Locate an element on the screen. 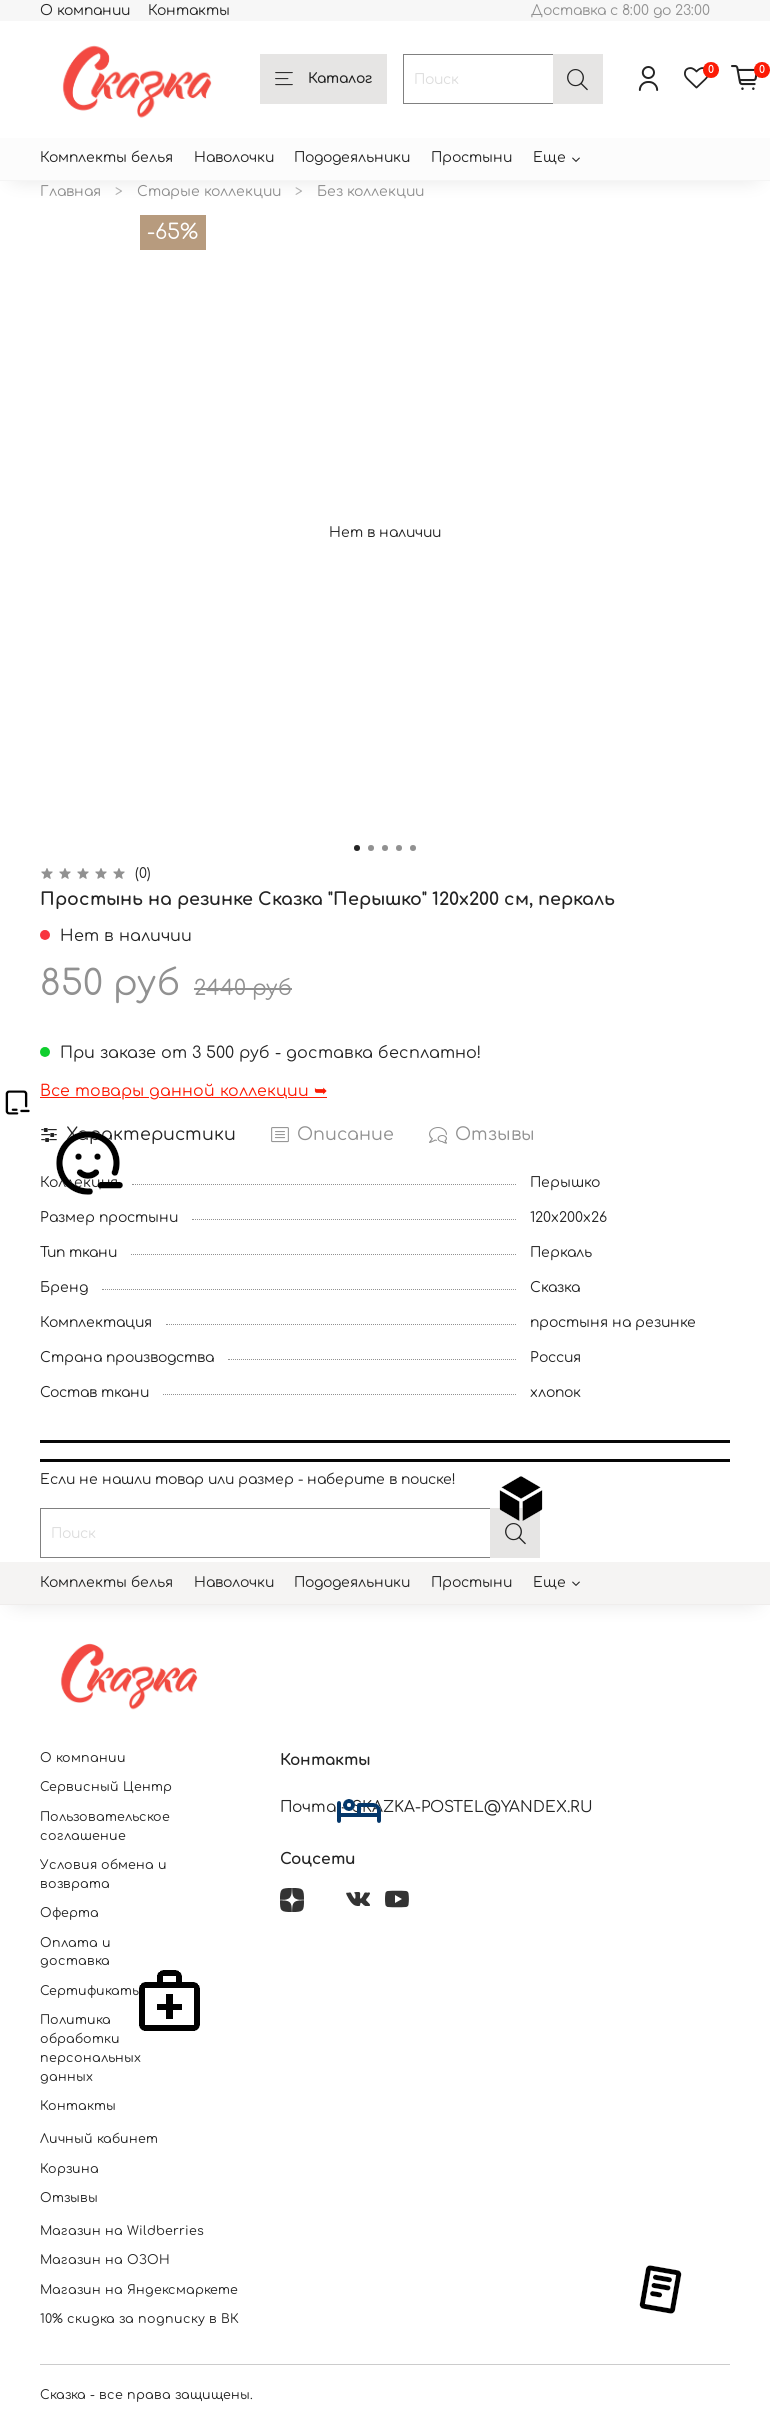  view 3D model or object is located at coordinates (521, 1499).